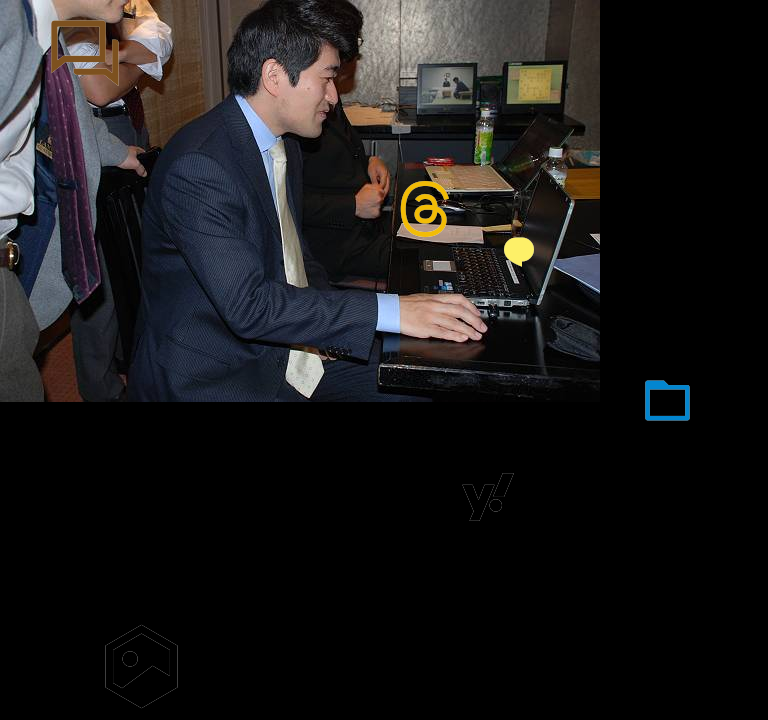 The image size is (768, 720). Describe the element at coordinates (86, 52) in the screenshot. I see `open chat or messaging feature` at that location.